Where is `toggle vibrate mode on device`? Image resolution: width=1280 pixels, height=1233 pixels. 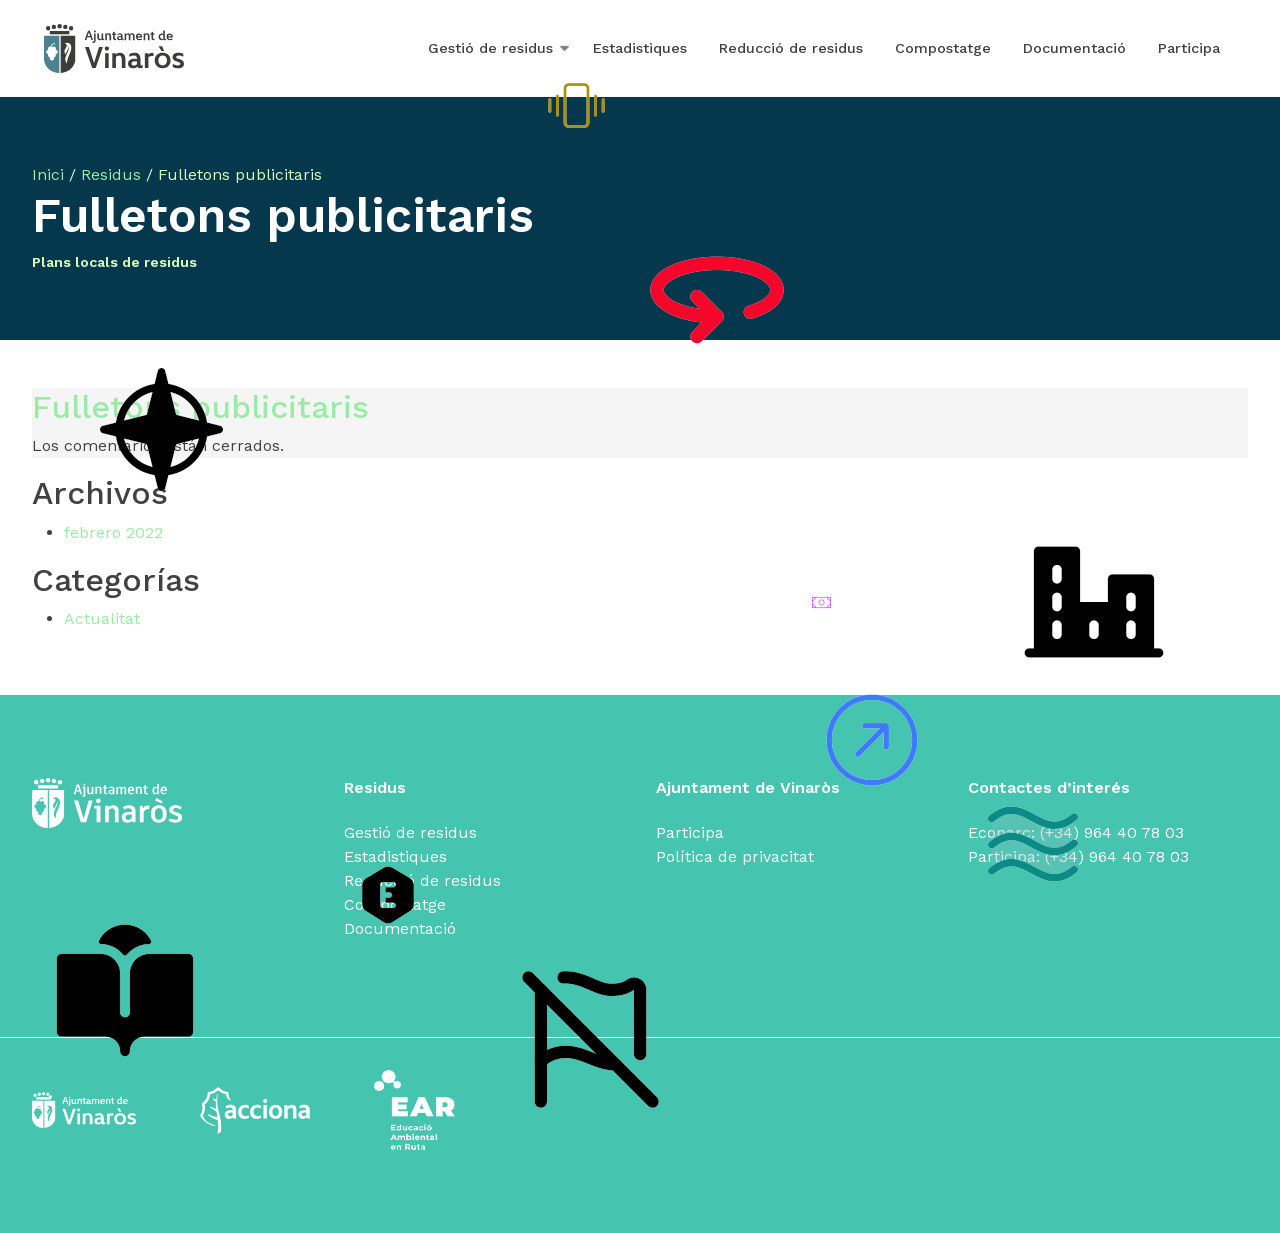 toggle vibrate mode on device is located at coordinates (576, 105).